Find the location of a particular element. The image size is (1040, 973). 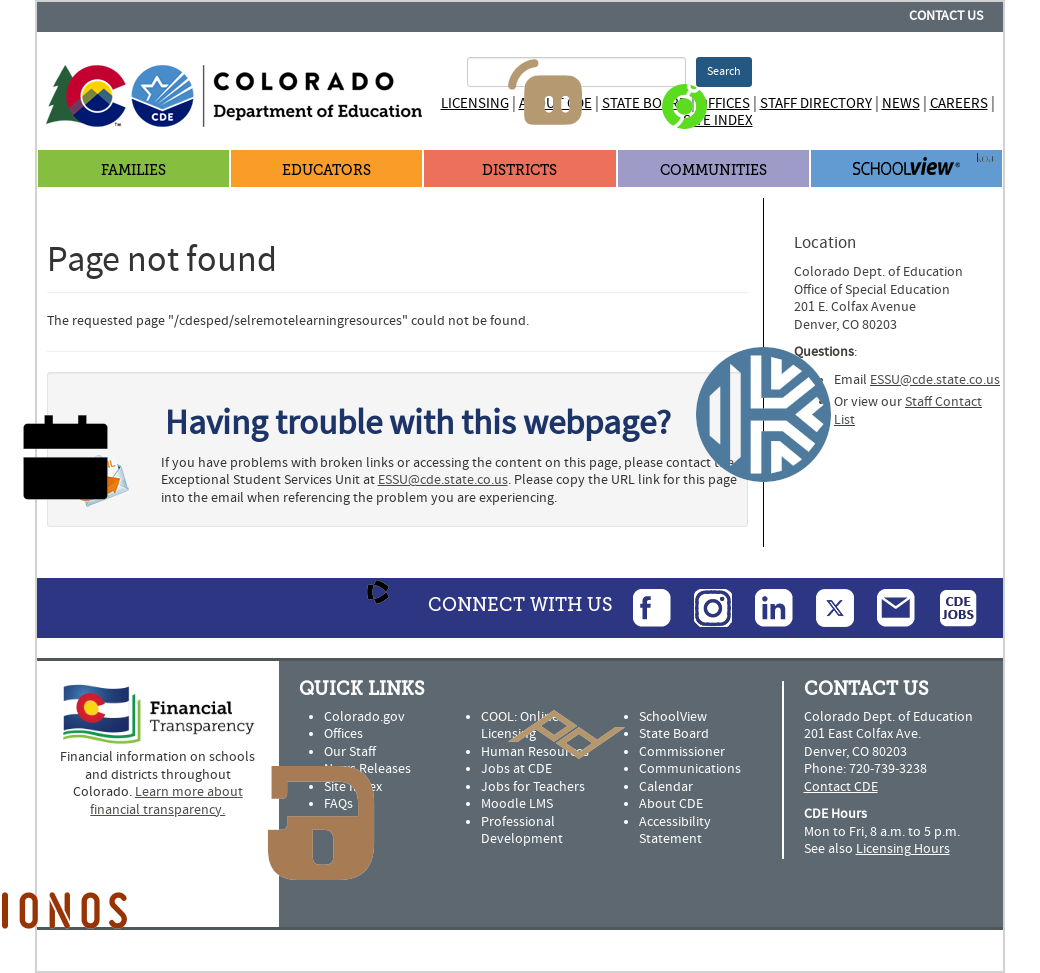

ionos web hosting and cloud services logo is located at coordinates (64, 910).